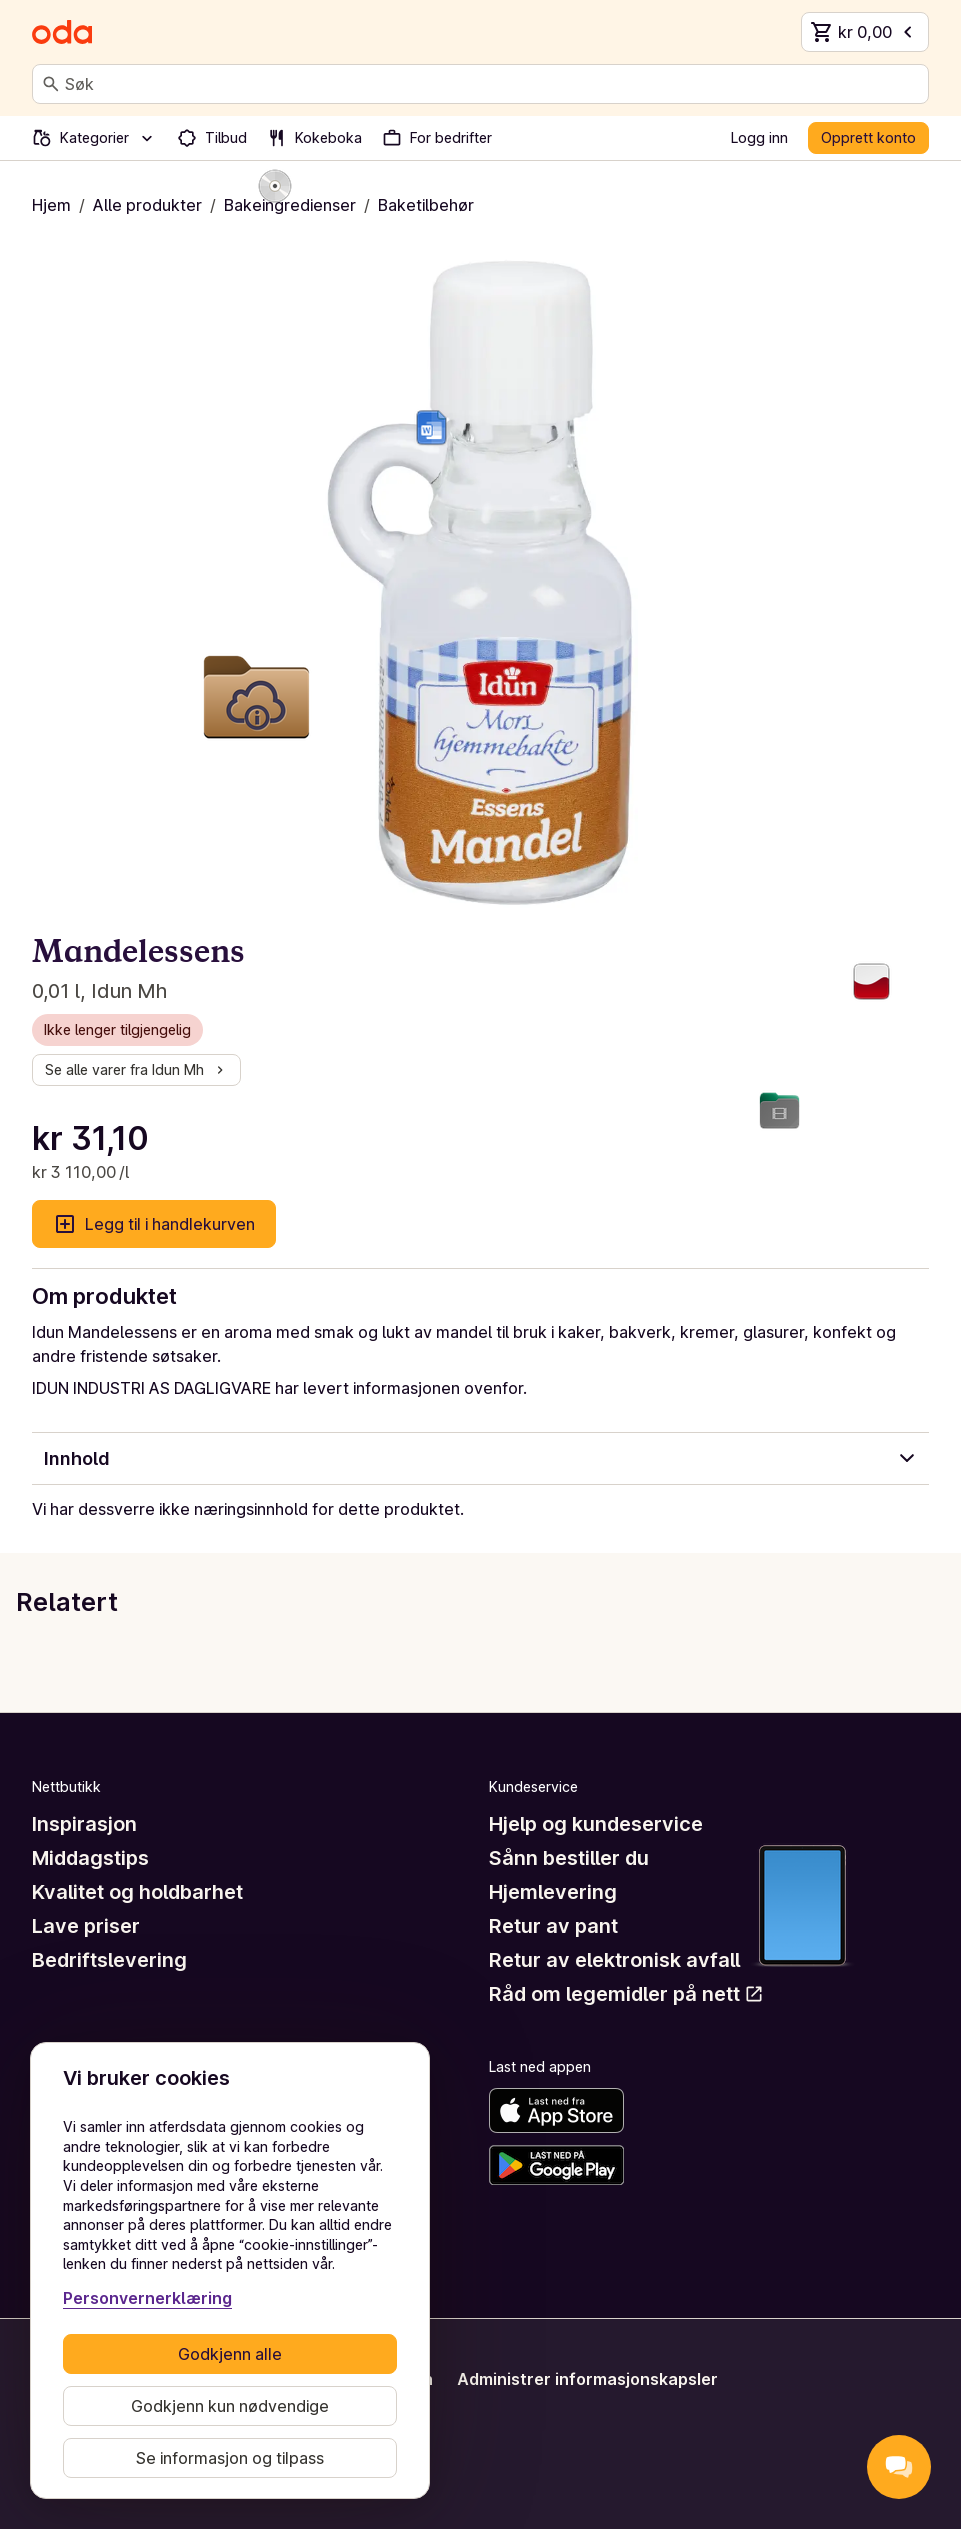 The width and height of the screenshot is (961, 2529). What do you see at coordinates (275, 186) in the screenshot?
I see `unmount or eject a DVD disc` at bounding box center [275, 186].